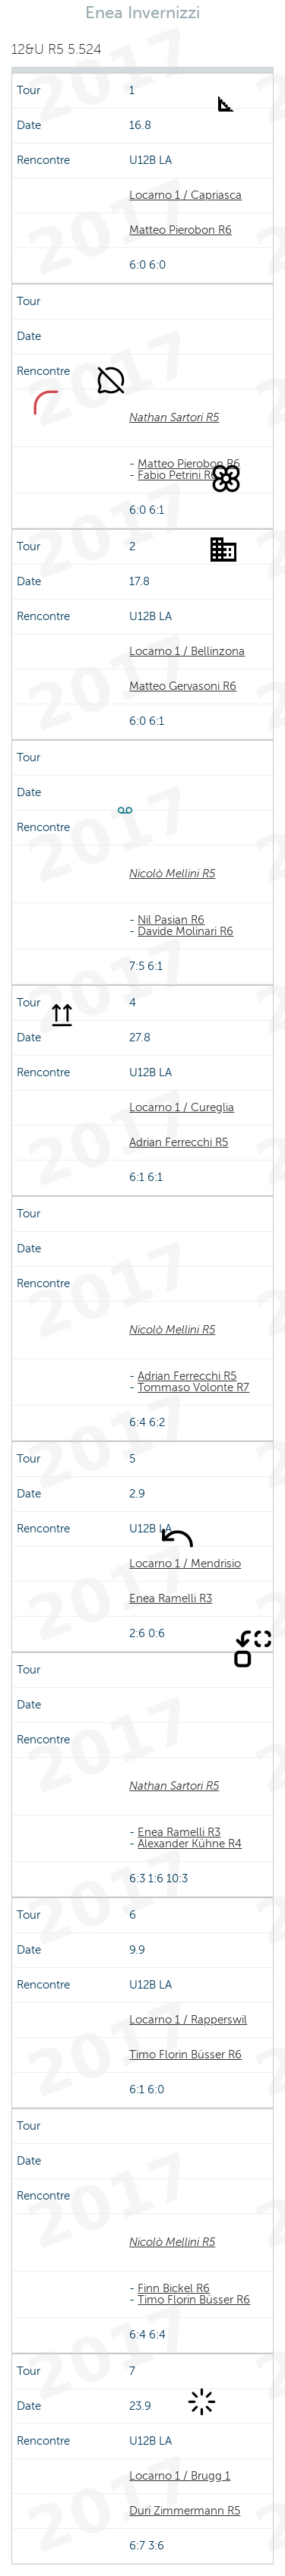  What do you see at coordinates (46, 402) in the screenshot?
I see `apply rounded corner radius to element` at bounding box center [46, 402].